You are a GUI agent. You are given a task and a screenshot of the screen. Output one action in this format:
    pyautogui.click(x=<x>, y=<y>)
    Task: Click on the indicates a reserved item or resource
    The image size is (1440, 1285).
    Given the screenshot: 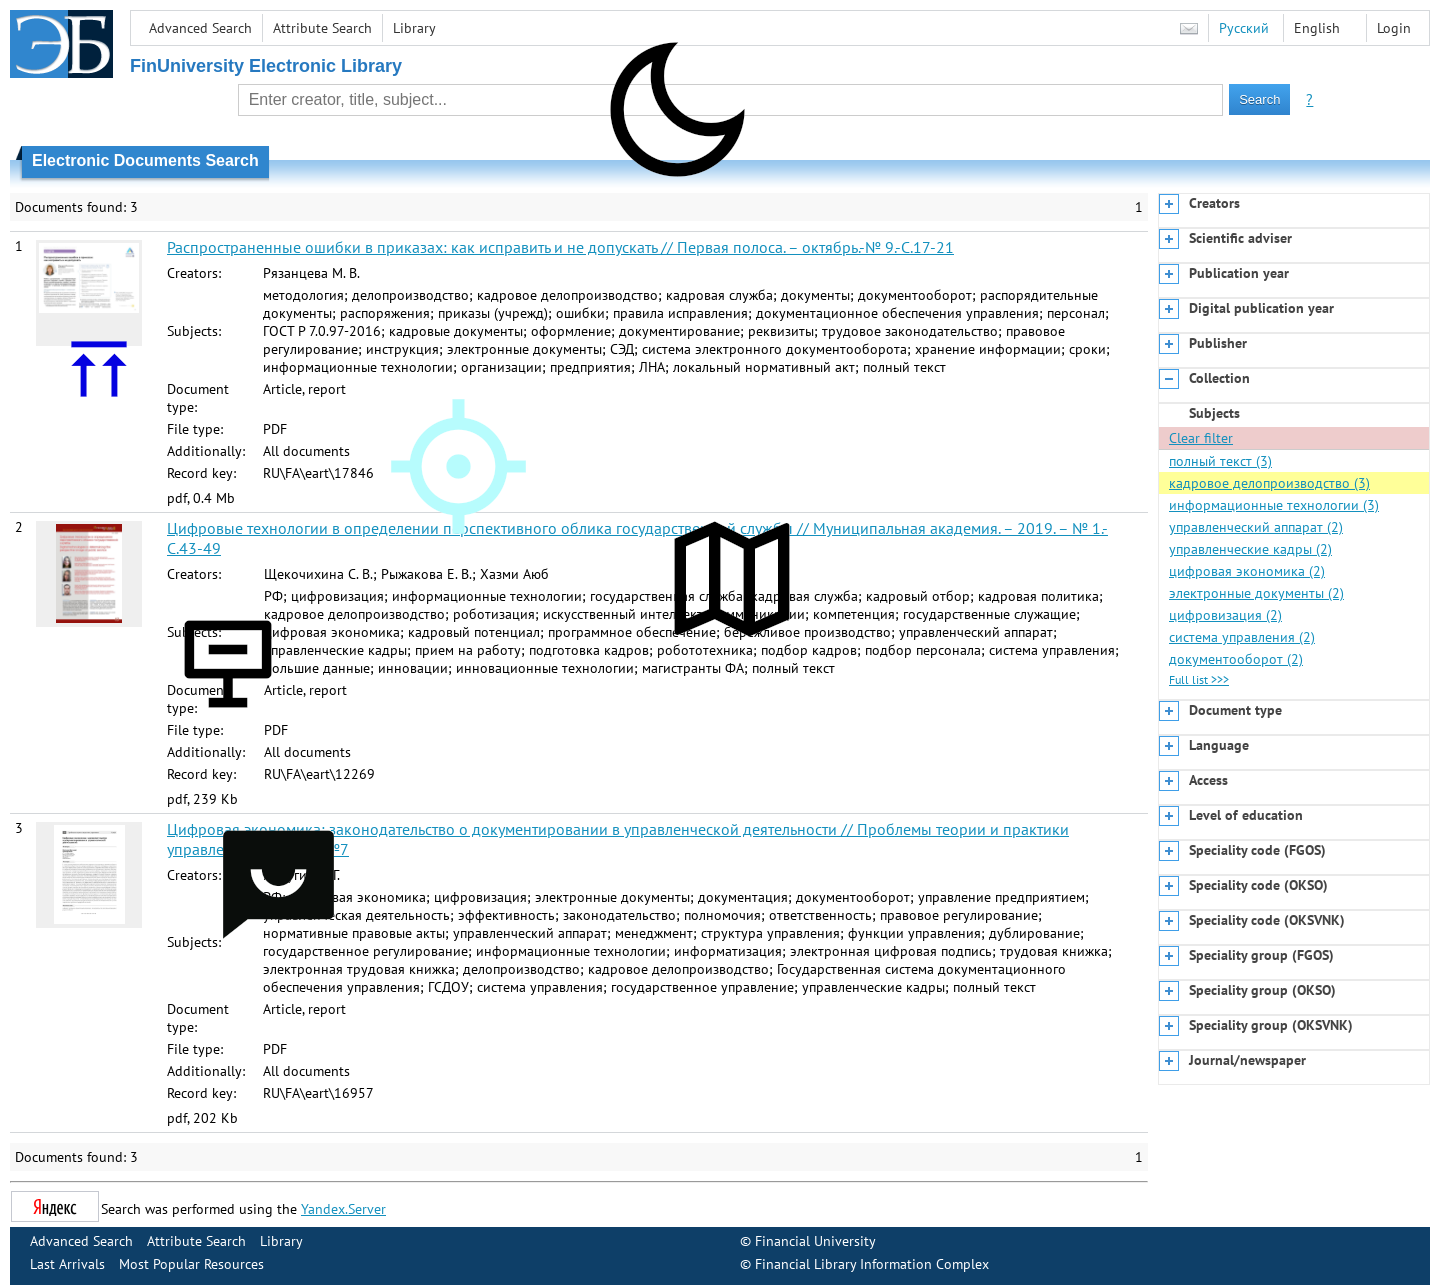 What is the action you would take?
    pyautogui.click(x=228, y=664)
    